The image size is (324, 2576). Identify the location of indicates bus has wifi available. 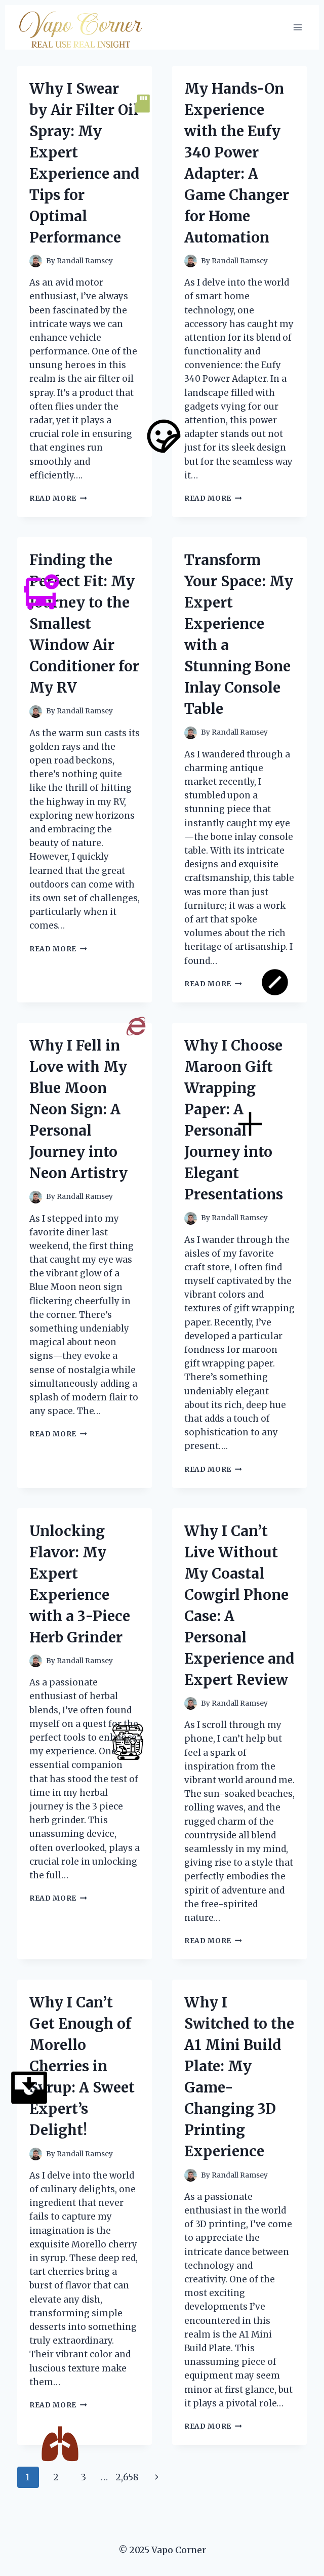
(40, 592).